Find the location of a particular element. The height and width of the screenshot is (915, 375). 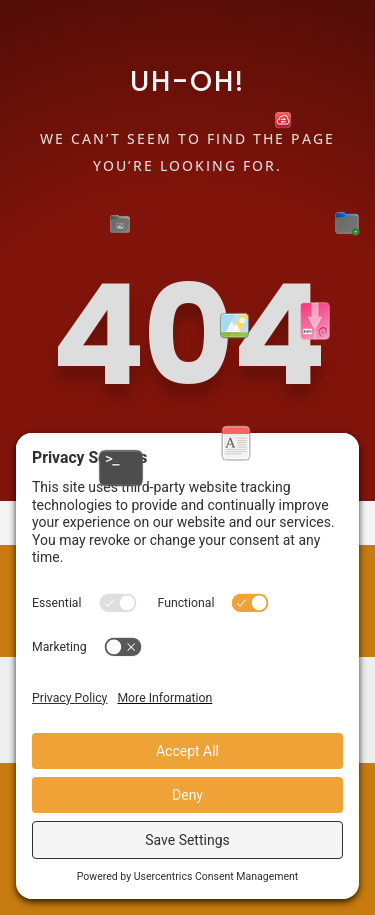

create a new folder is located at coordinates (347, 223).